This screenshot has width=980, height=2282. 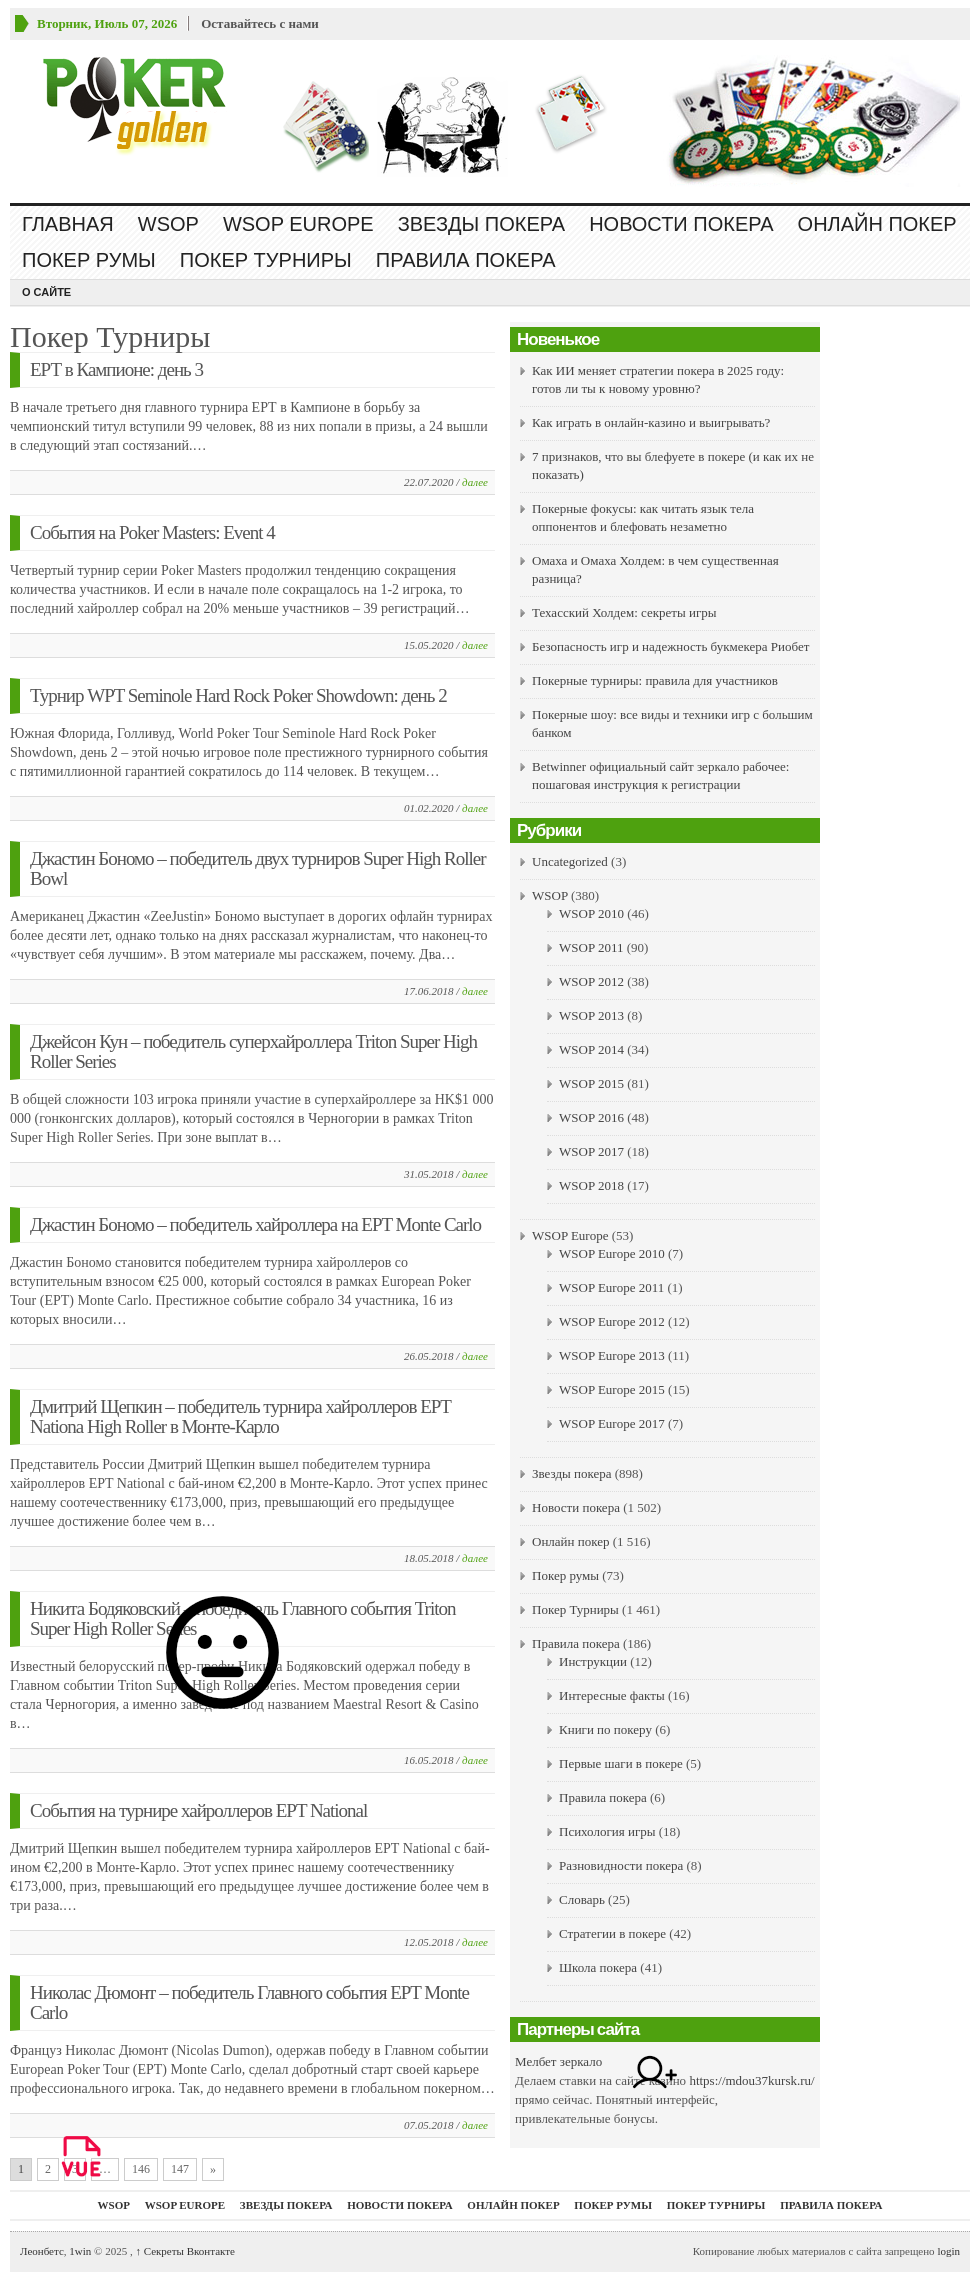 What do you see at coordinates (222, 1652) in the screenshot?
I see `indicate neutral or average rating` at bounding box center [222, 1652].